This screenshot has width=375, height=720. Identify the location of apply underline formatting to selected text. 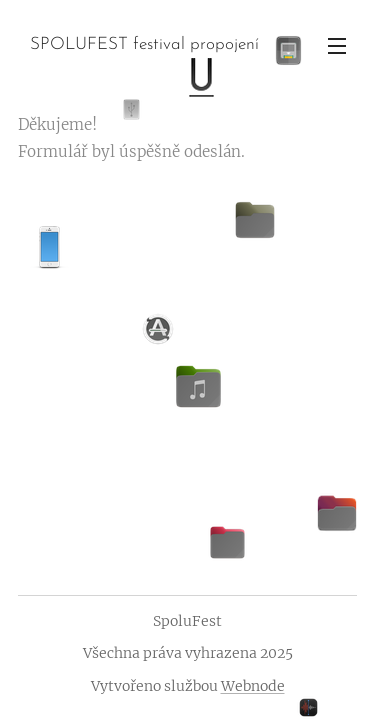
(201, 77).